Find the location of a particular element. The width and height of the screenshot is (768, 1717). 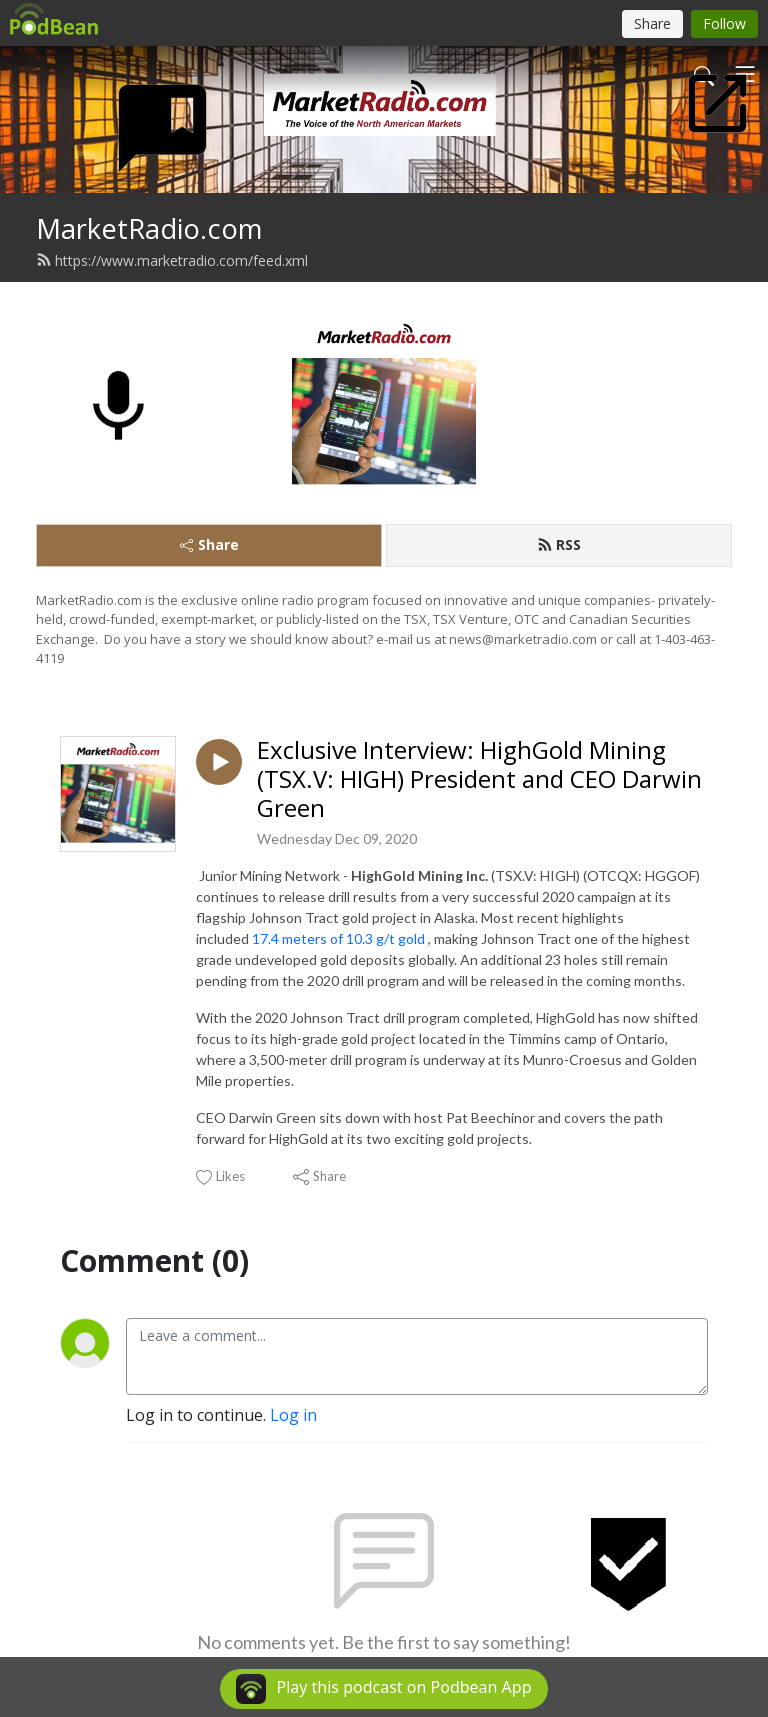

access saved comments or notes is located at coordinates (162, 128).